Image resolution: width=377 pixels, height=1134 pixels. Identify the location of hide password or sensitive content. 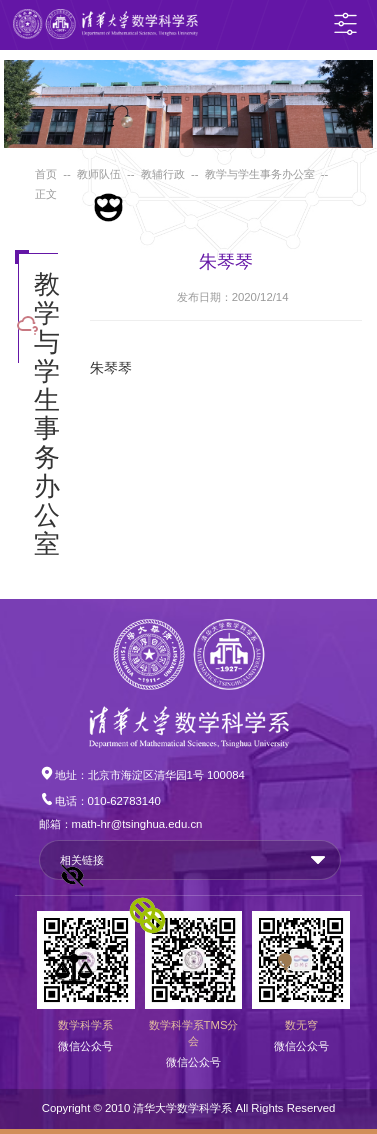
(72, 875).